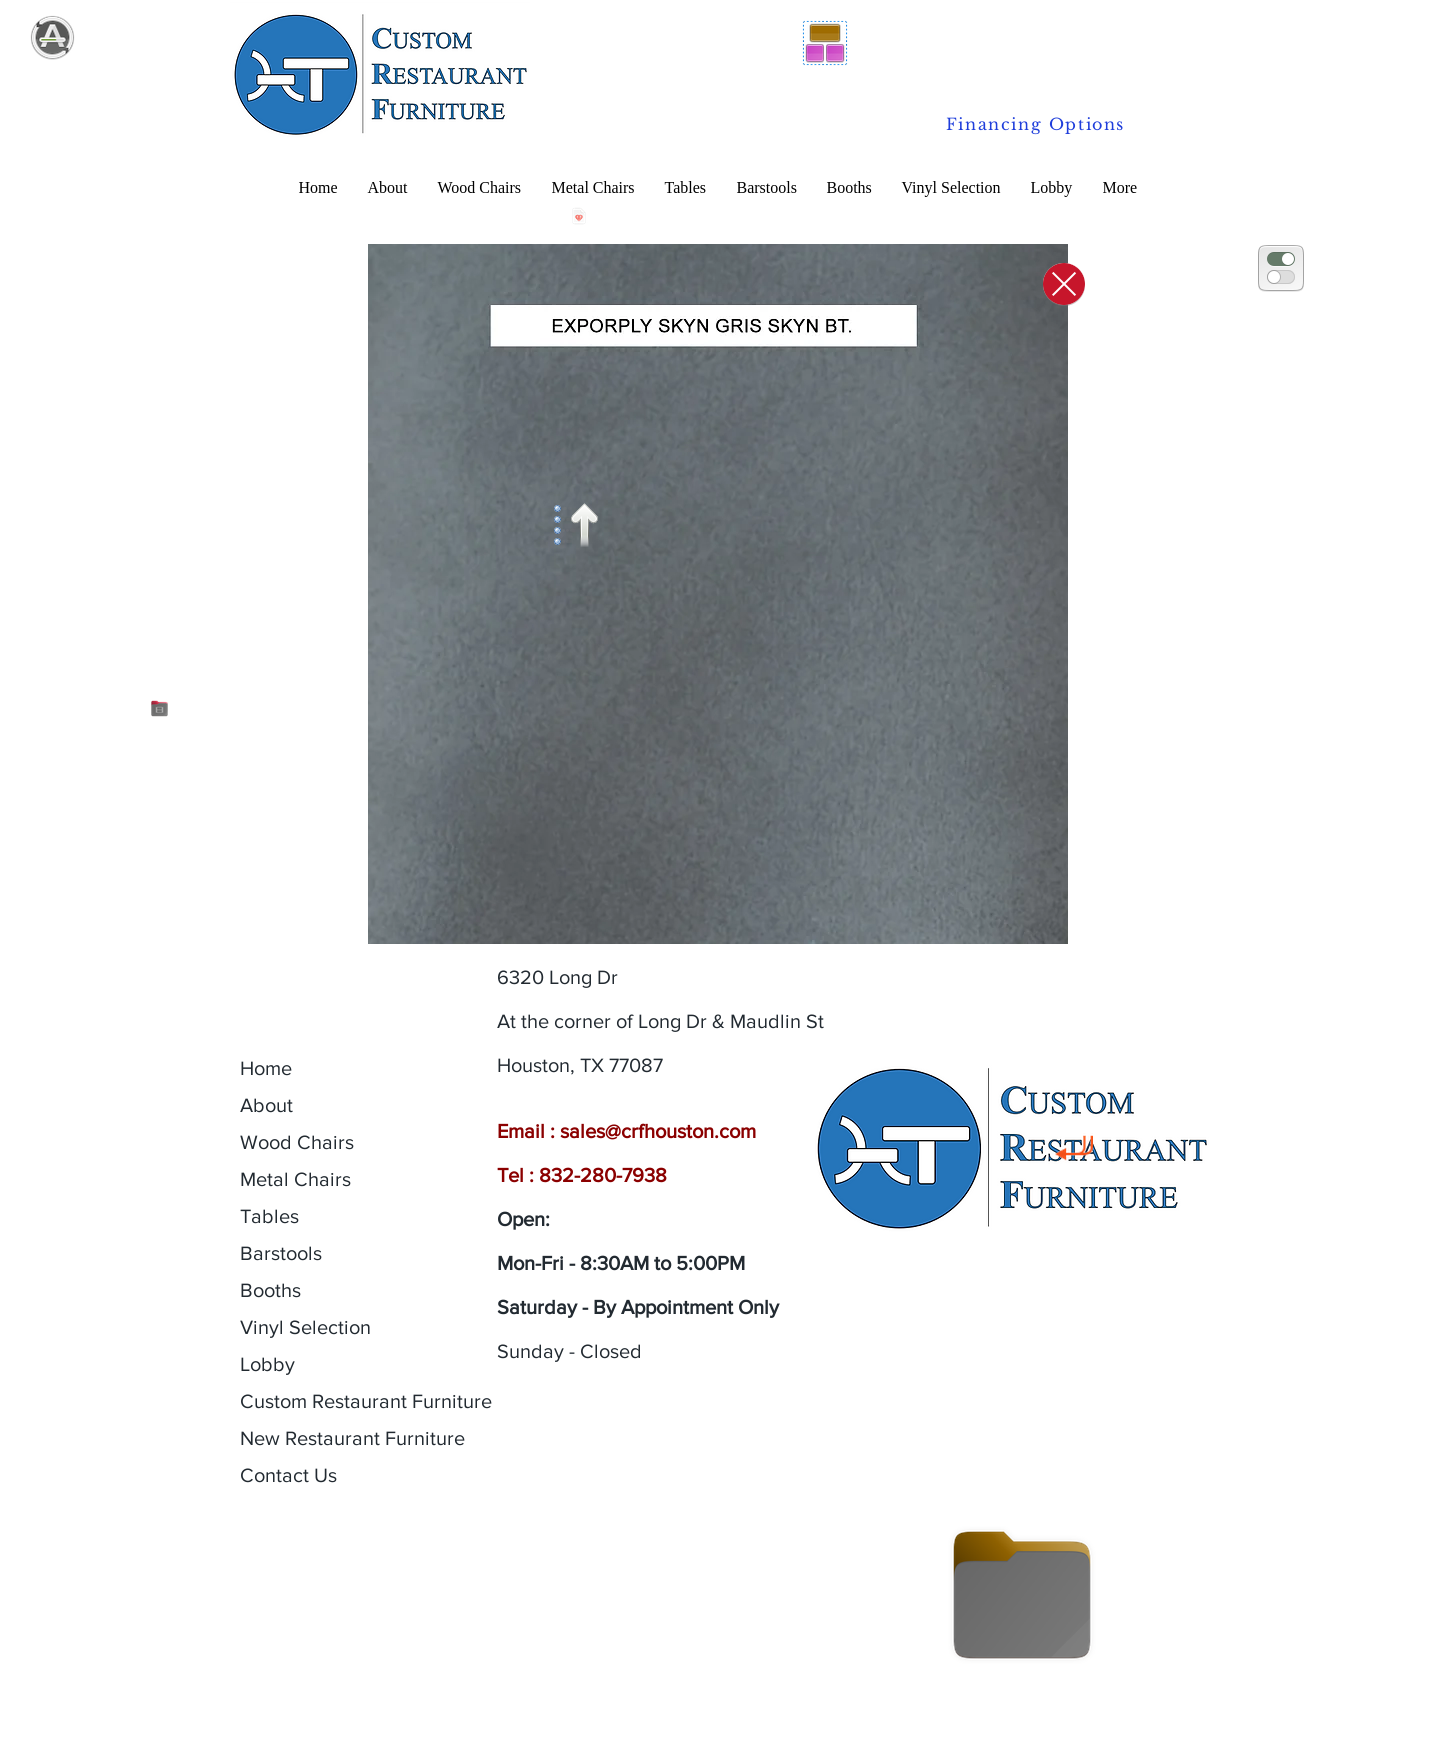 The height and width of the screenshot is (1738, 1440). What do you see at coordinates (579, 216) in the screenshot?
I see `ruby programming language source file` at bounding box center [579, 216].